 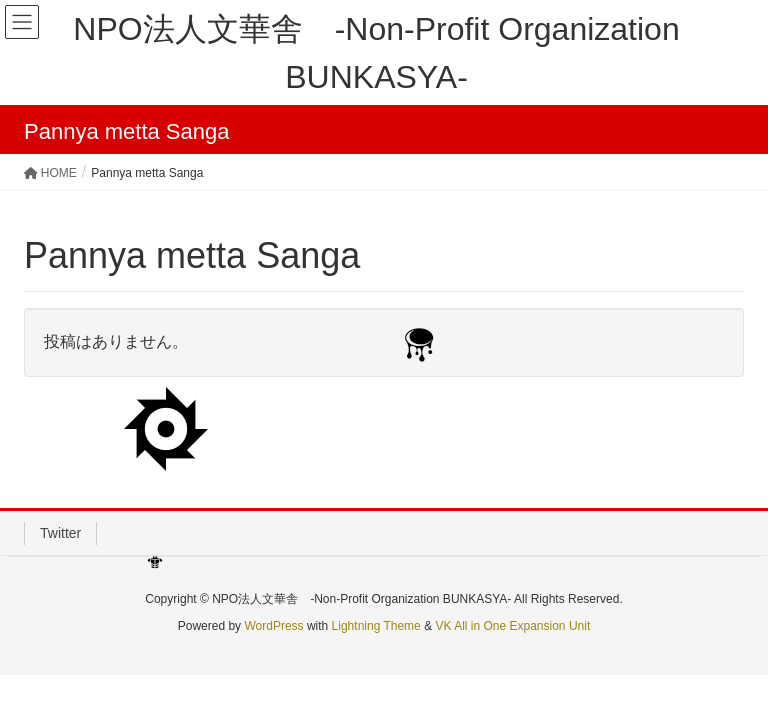 I want to click on circular saw tool icon, so click(x=166, y=429).